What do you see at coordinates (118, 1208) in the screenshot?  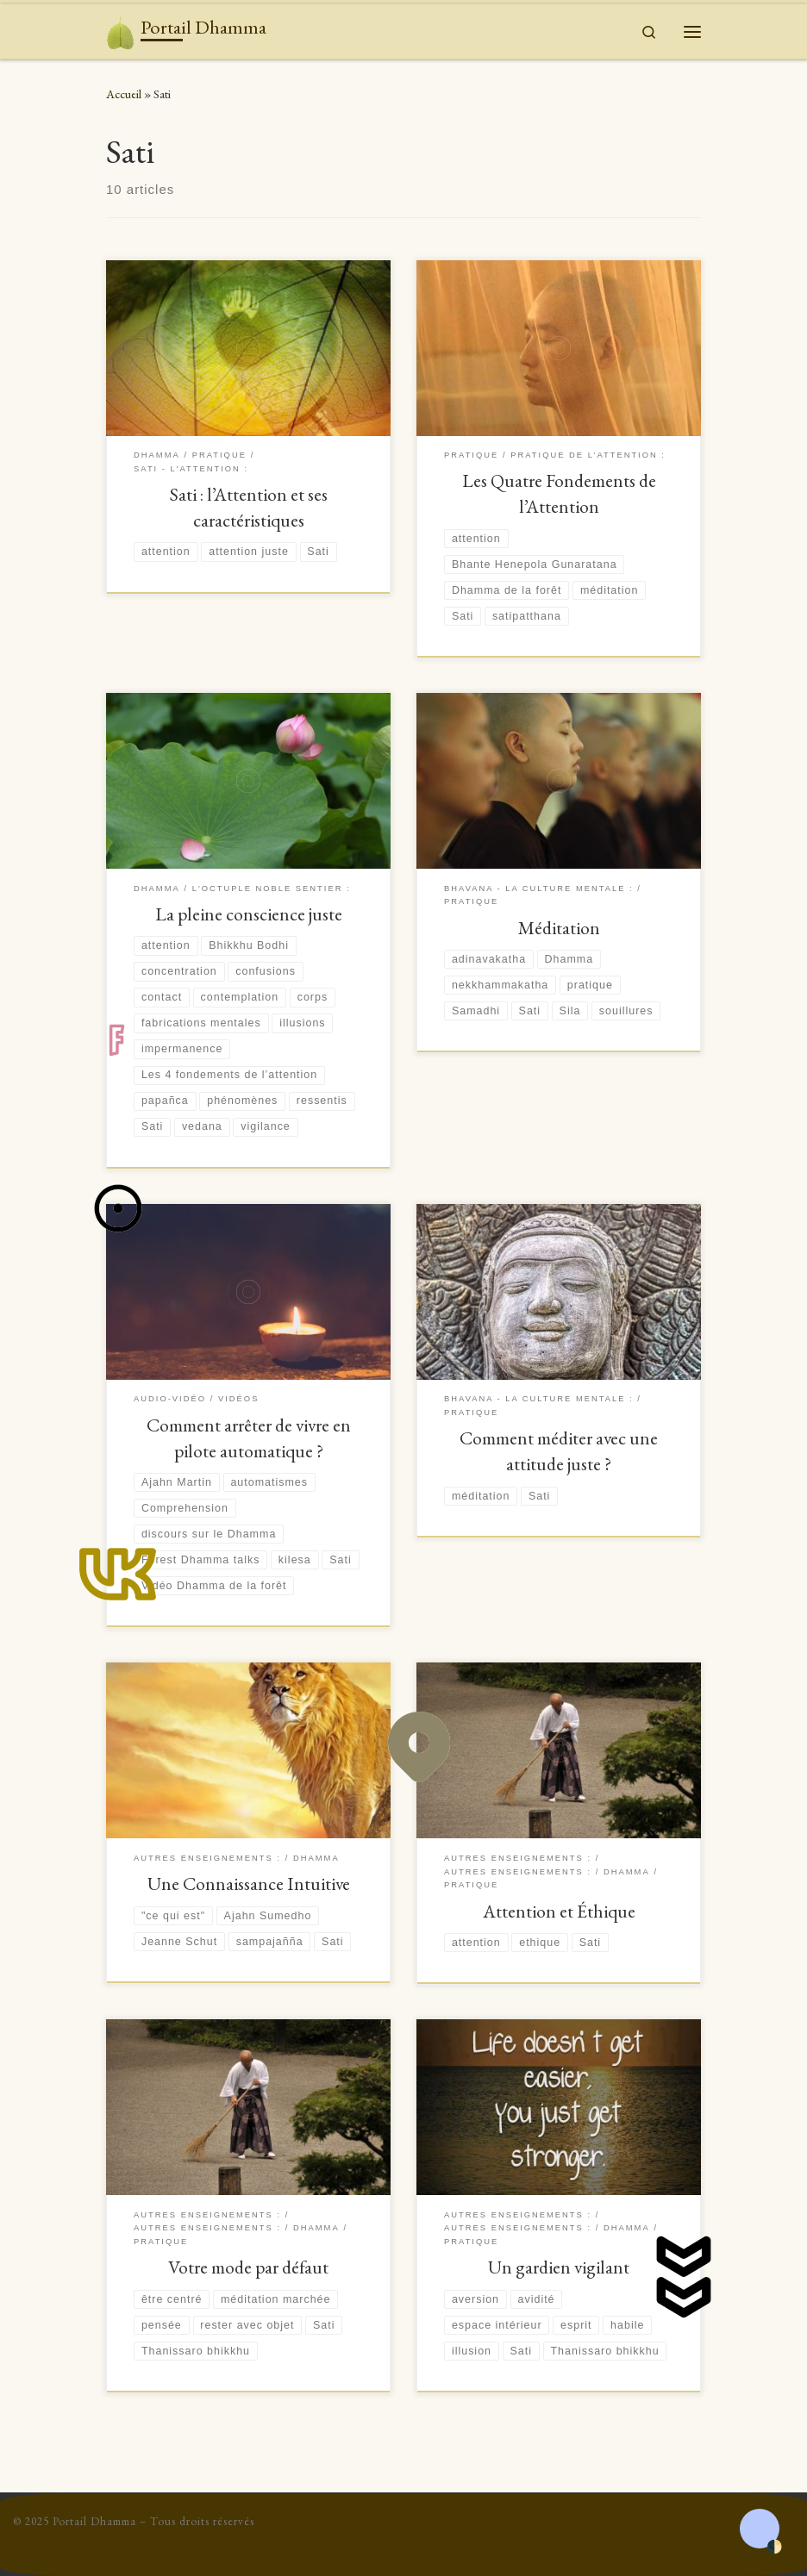 I see `select or mark an item as active` at bounding box center [118, 1208].